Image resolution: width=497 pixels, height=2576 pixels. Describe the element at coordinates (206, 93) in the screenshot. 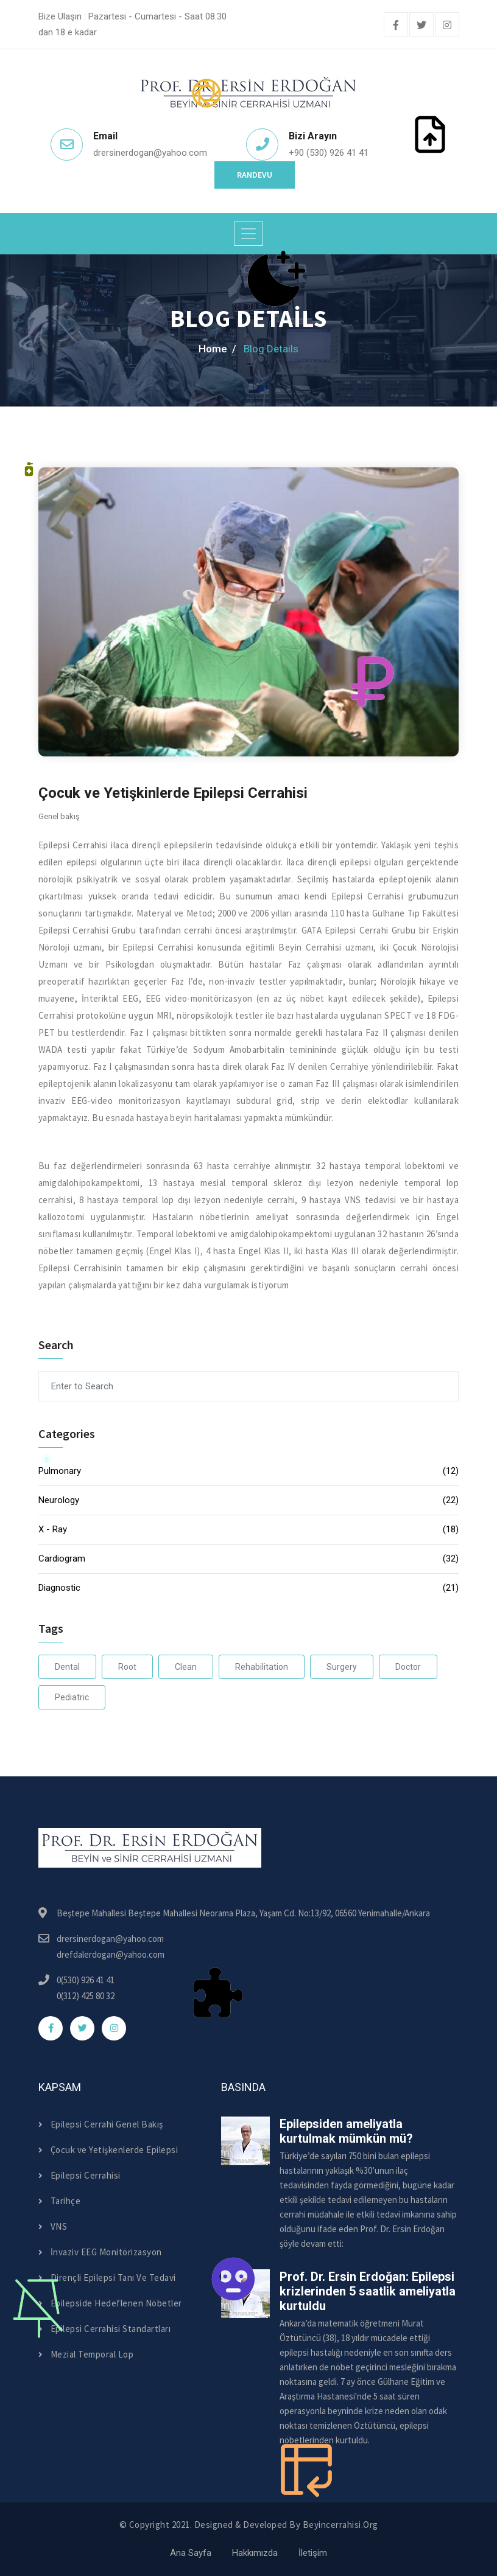

I see `adjust camera aperture settings` at that location.